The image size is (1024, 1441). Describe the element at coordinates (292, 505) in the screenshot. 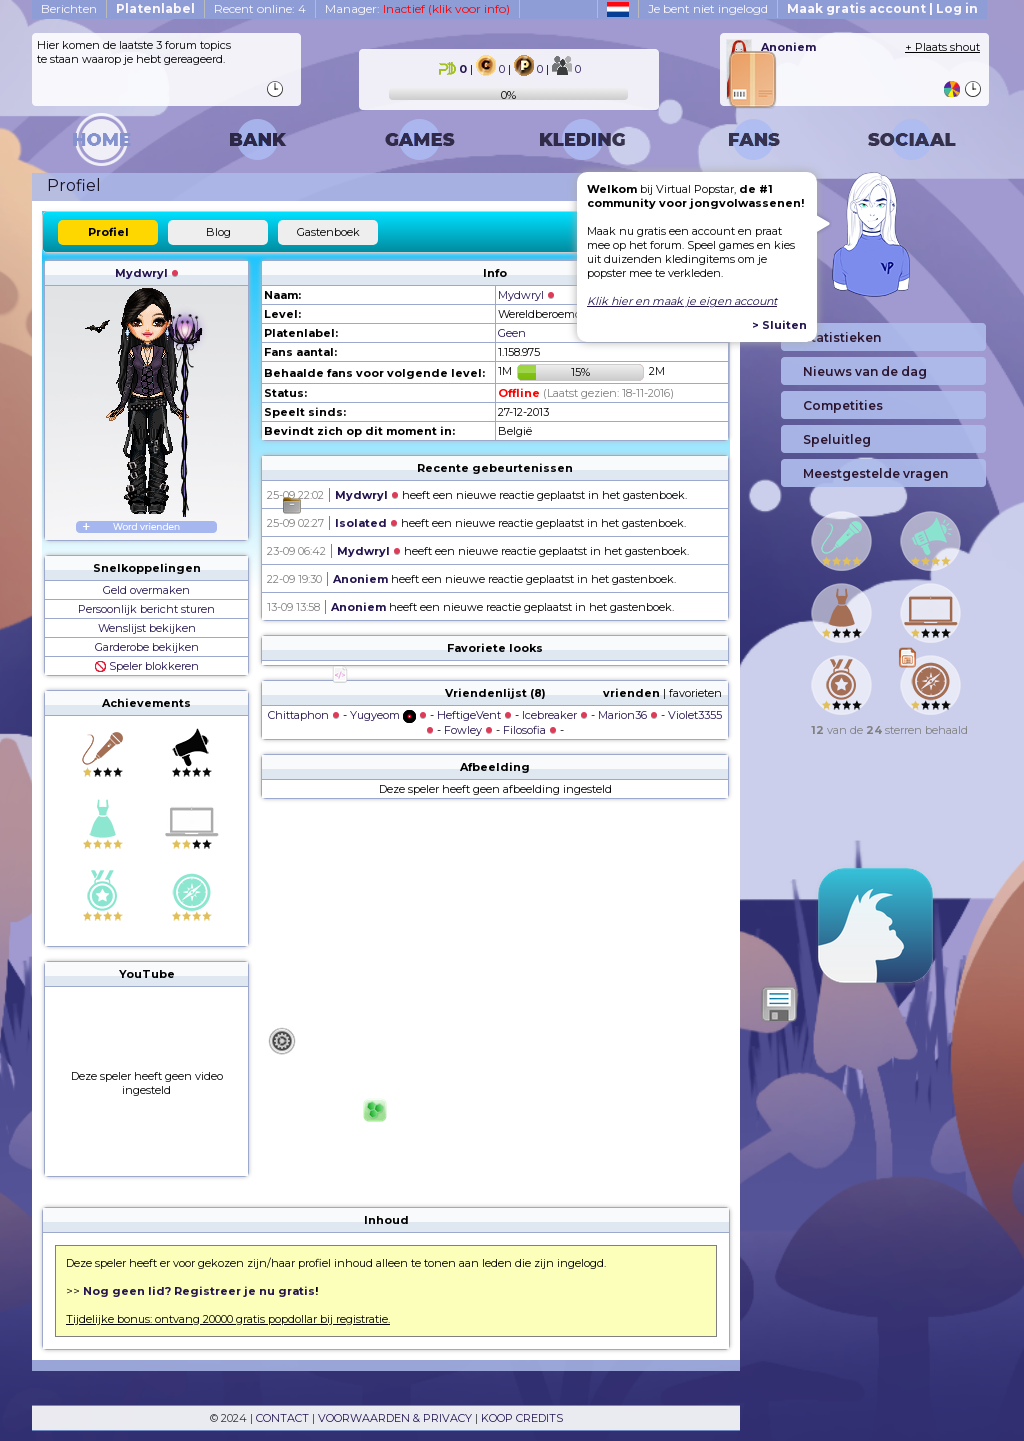

I see `open file manager application` at that location.